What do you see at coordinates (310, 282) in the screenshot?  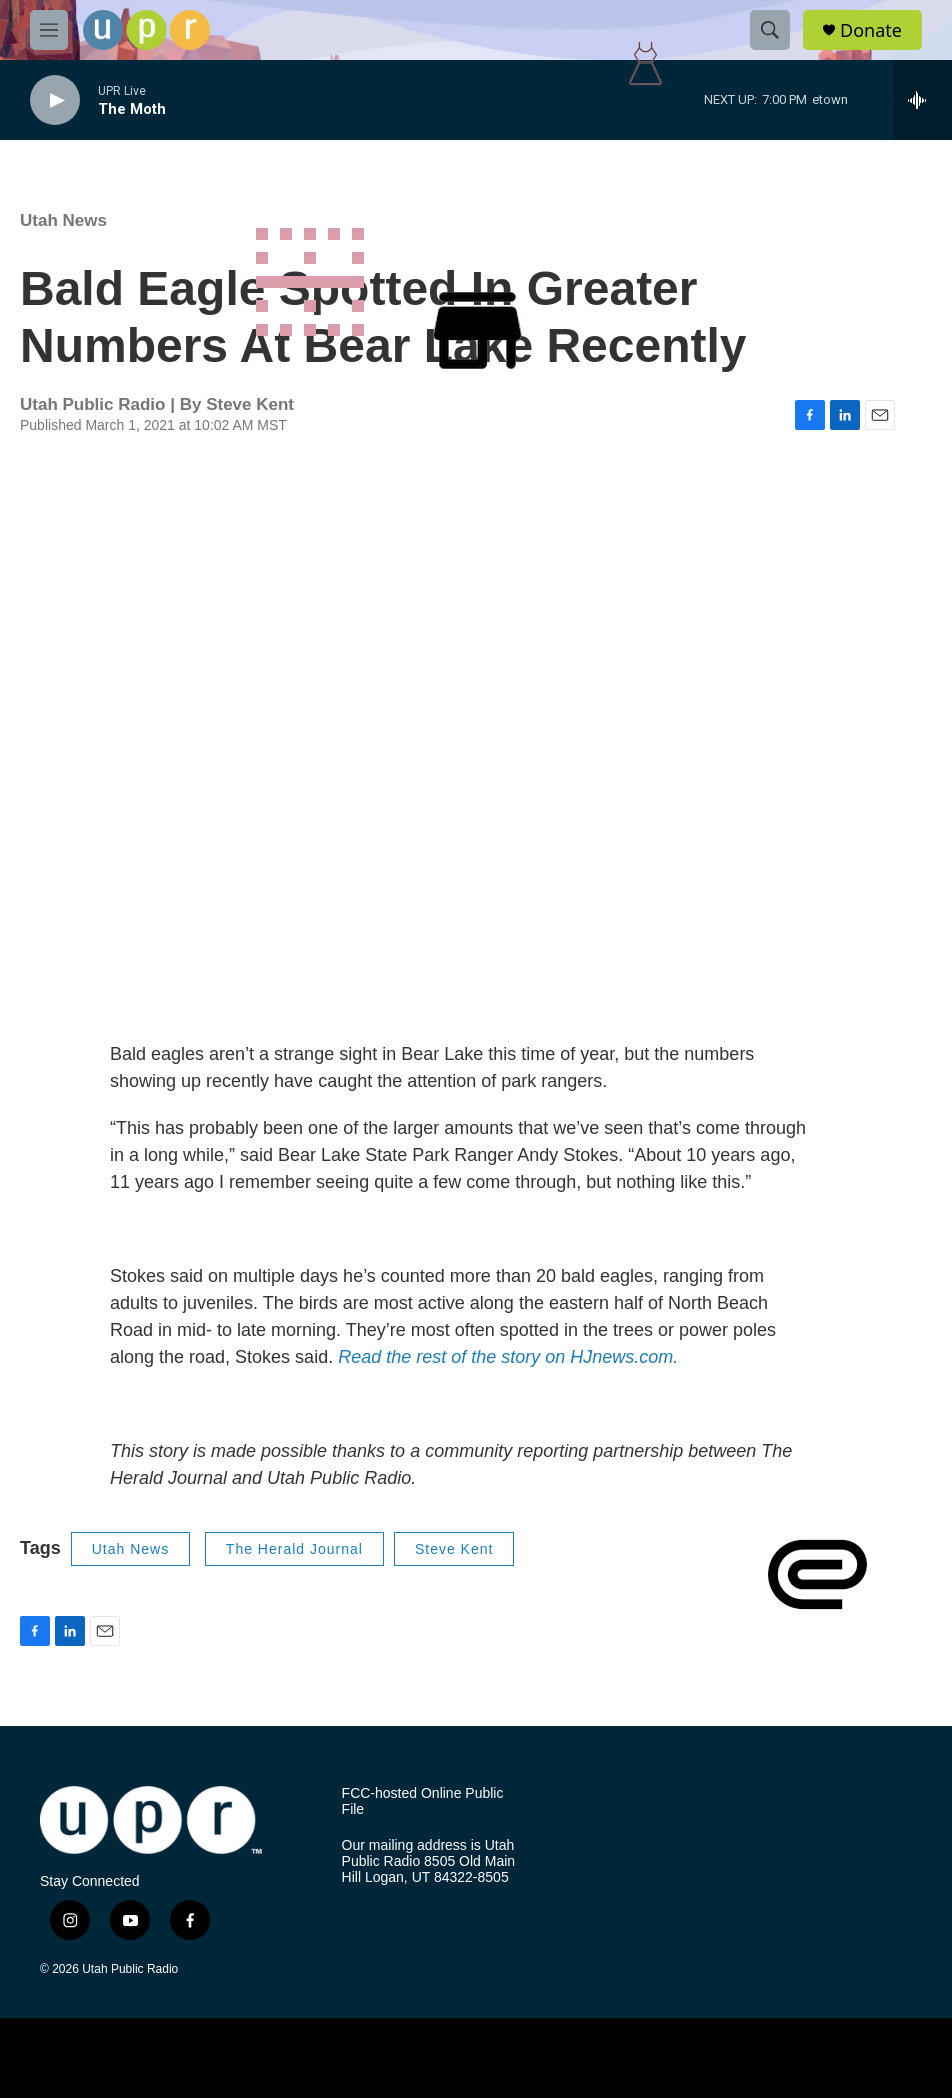 I see `add horizontal border to selected cells` at bounding box center [310, 282].